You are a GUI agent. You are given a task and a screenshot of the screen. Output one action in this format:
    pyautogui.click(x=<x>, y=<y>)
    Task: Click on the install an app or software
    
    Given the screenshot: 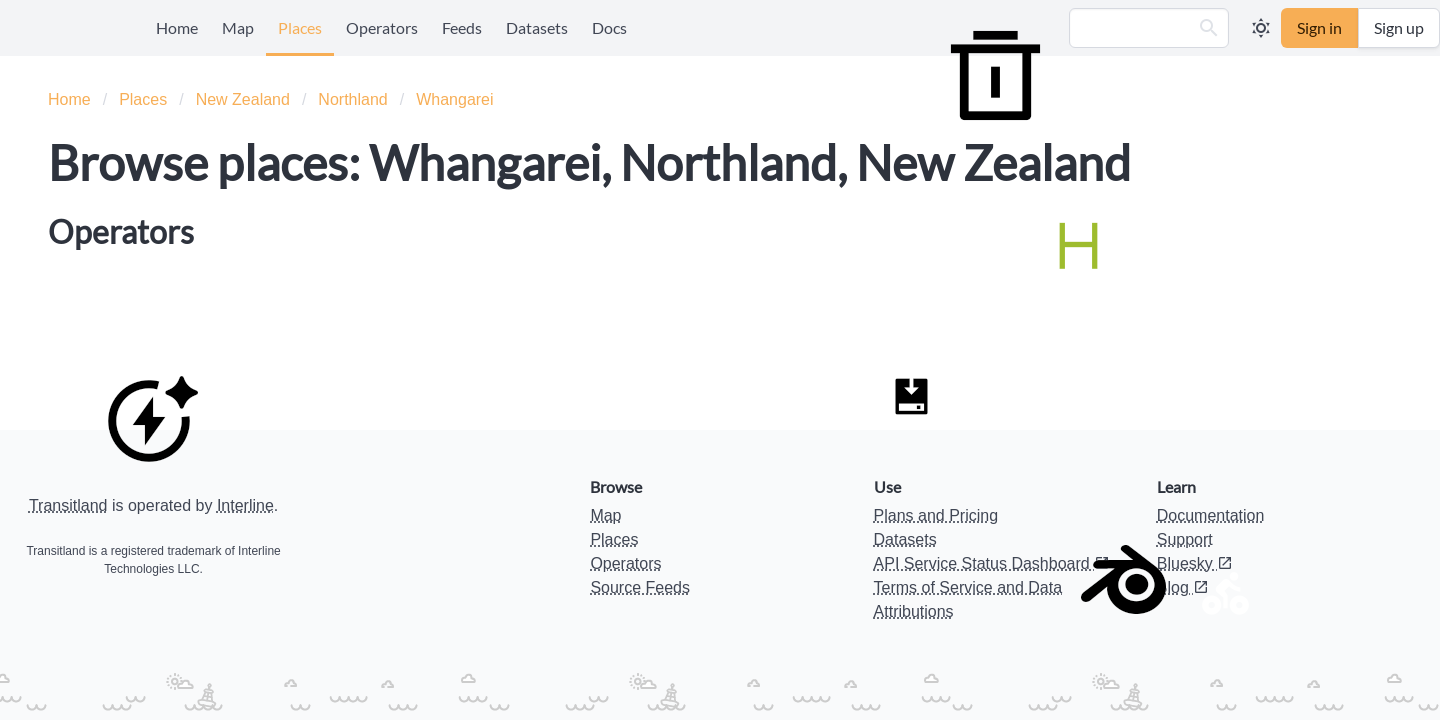 What is the action you would take?
    pyautogui.click(x=911, y=396)
    